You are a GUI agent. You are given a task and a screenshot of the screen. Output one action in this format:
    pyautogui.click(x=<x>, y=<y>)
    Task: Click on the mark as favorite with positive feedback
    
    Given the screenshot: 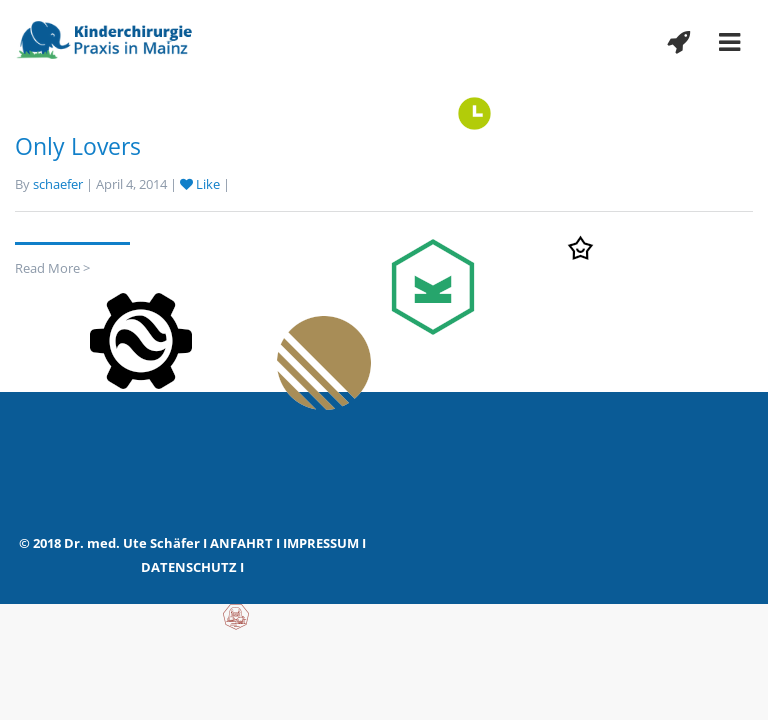 What is the action you would take?
    pyautogui.click(x=580, y=248)
    